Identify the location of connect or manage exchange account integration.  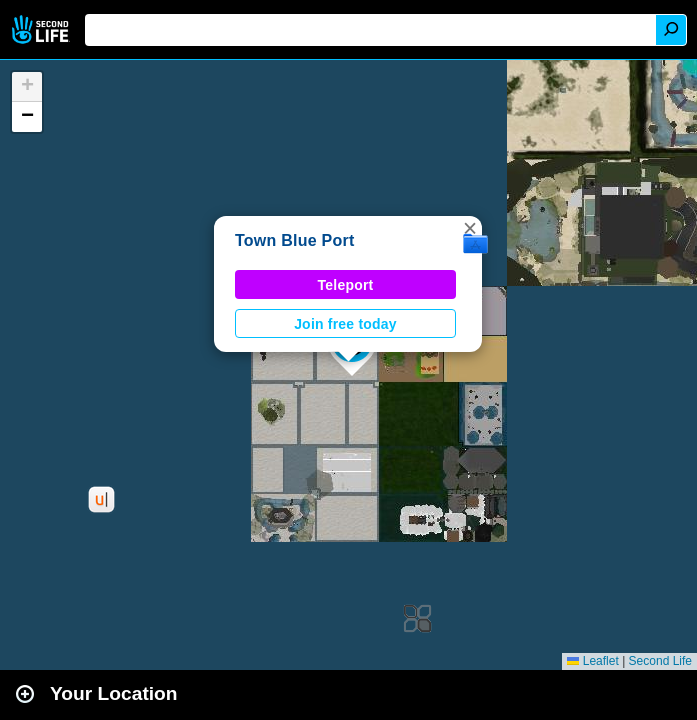
(417, 618).